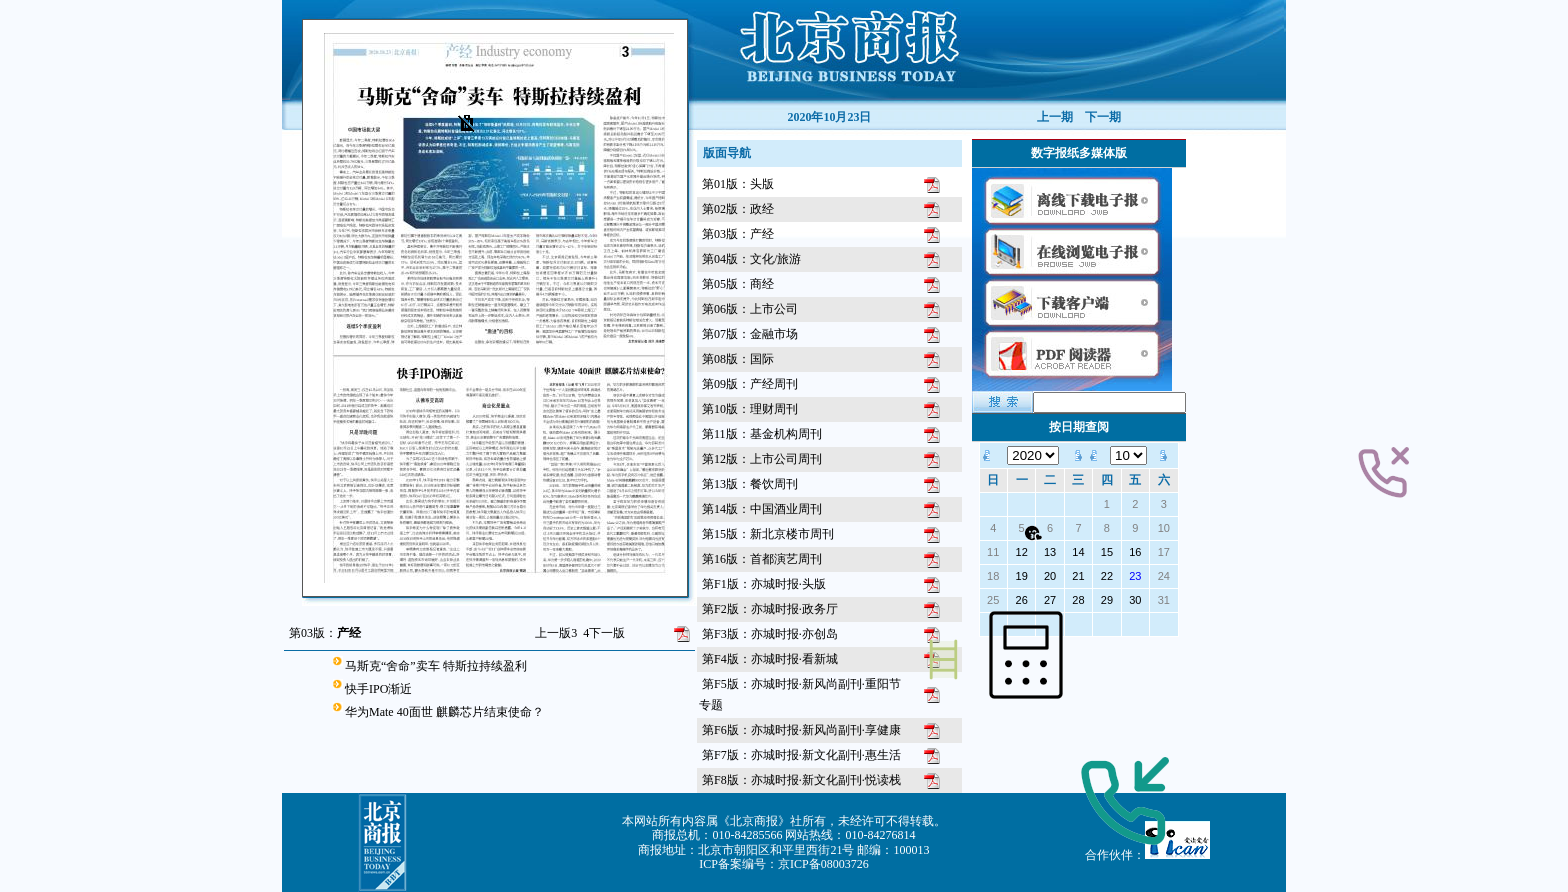 This screenshot has height=892, width=1568. Describe the element at coordinates (1026, 655) in the screenshot. I see `open the calculator app` at that location.